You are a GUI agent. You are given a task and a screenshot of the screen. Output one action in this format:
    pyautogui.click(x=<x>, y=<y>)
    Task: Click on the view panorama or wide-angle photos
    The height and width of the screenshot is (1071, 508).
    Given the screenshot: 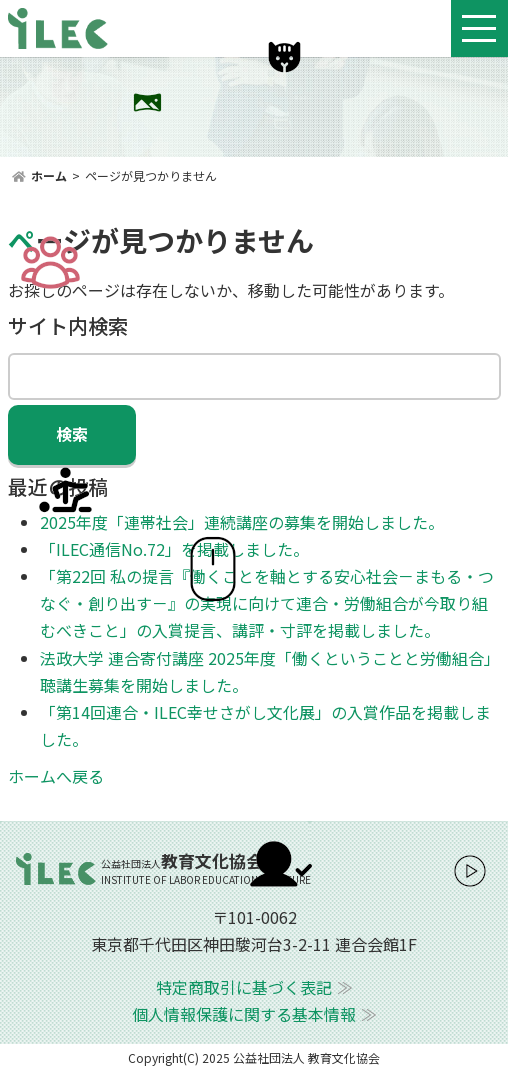 What is the action you would take?
    pyautogui.click(x=147, y=102)
    